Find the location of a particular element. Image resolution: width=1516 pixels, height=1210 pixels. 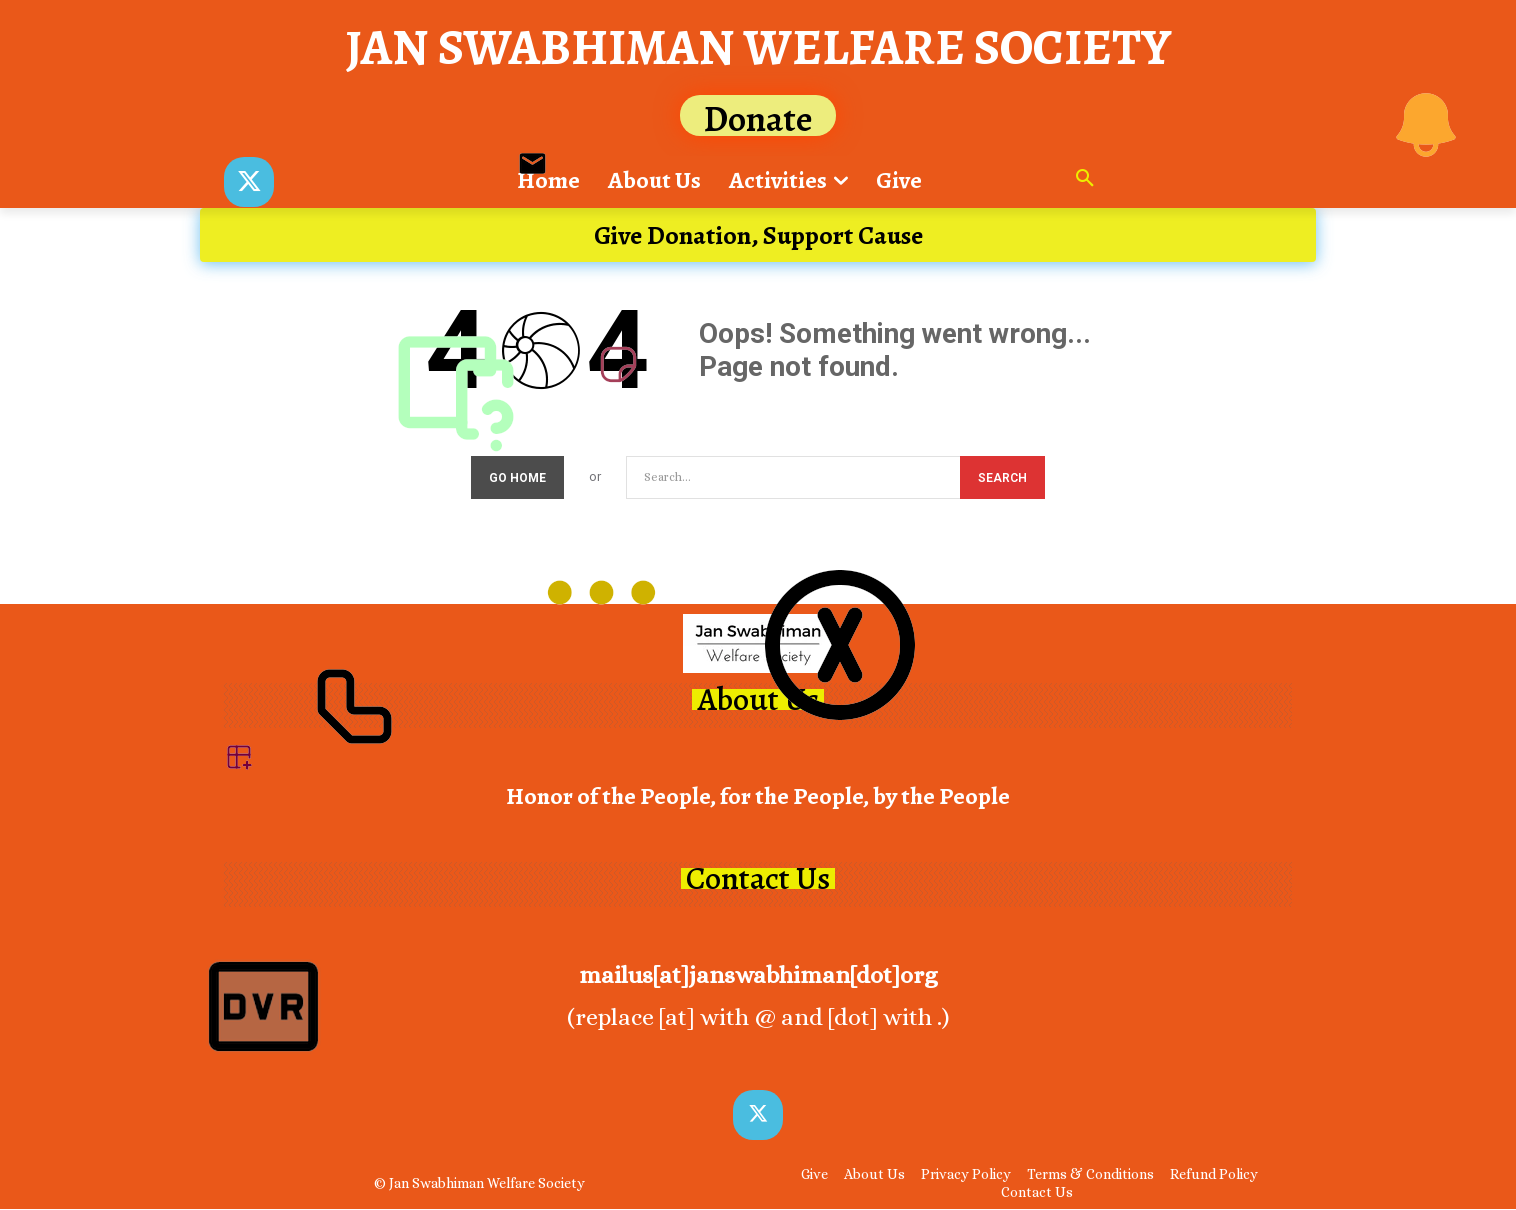

set corner style to bevel join is located at coordinates (354, 706).